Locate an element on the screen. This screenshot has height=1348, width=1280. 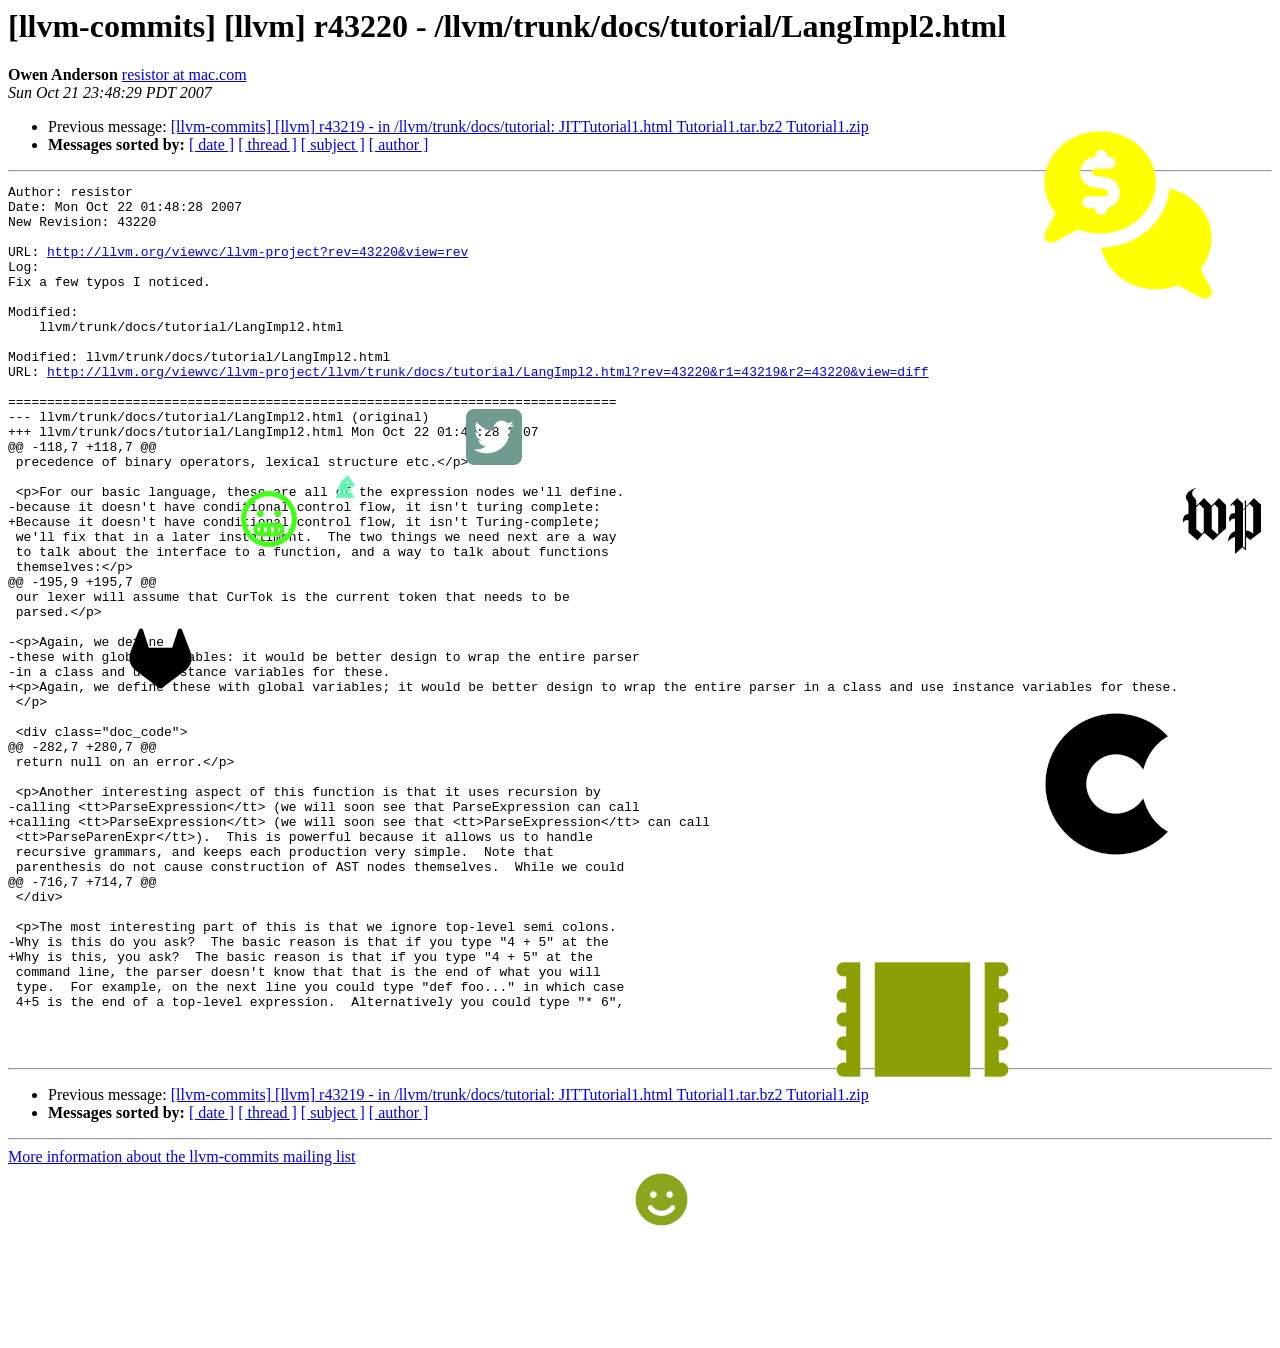
indicates an awkward or uncomfortable situation is located at coordinates (269, 519).